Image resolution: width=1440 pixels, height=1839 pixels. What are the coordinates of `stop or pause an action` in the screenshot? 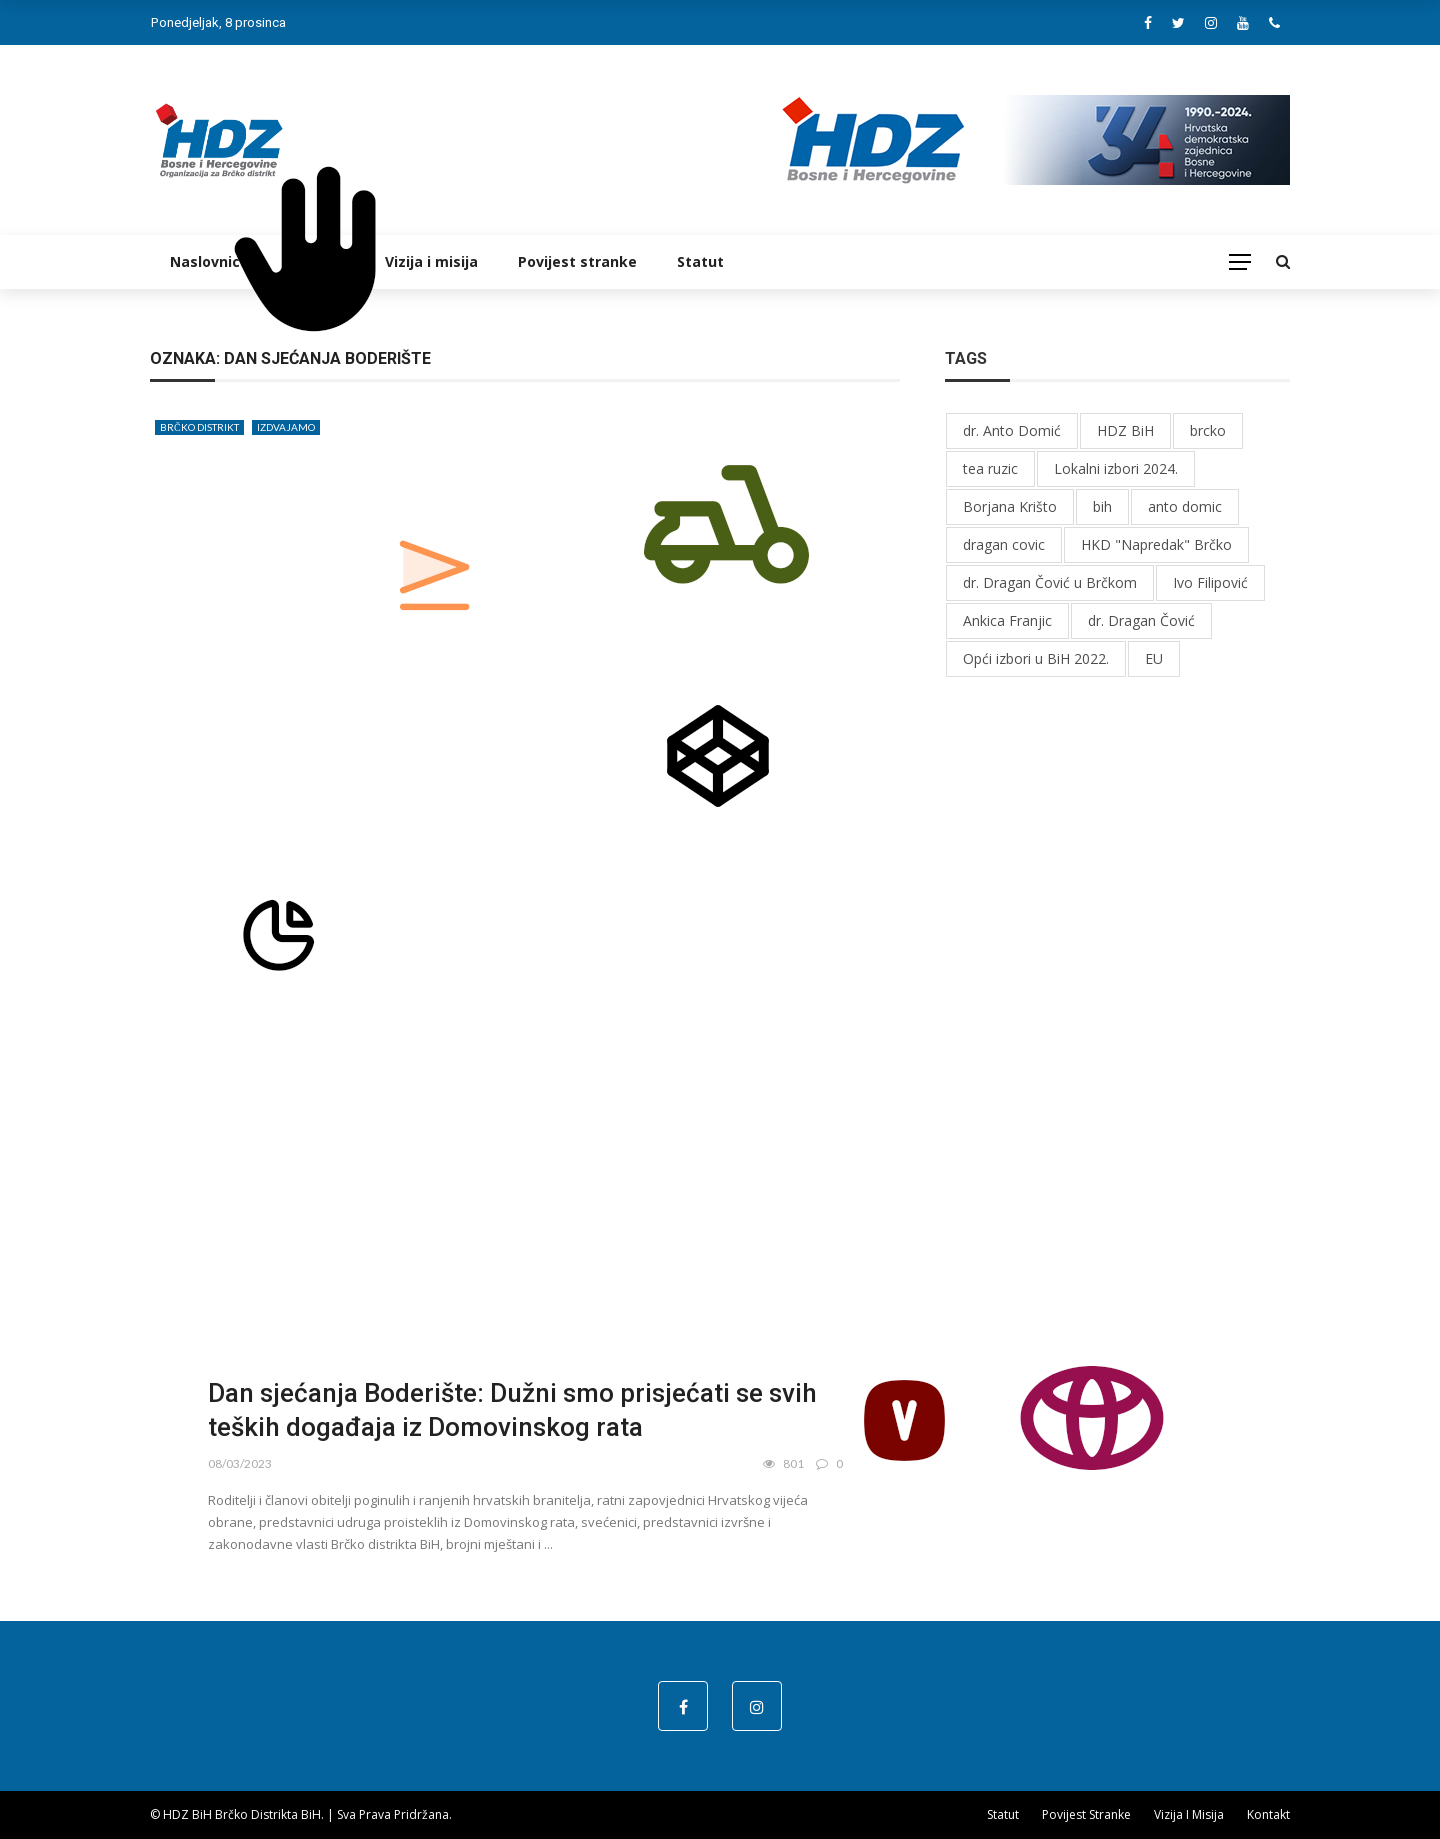 It's located at (311, 249).